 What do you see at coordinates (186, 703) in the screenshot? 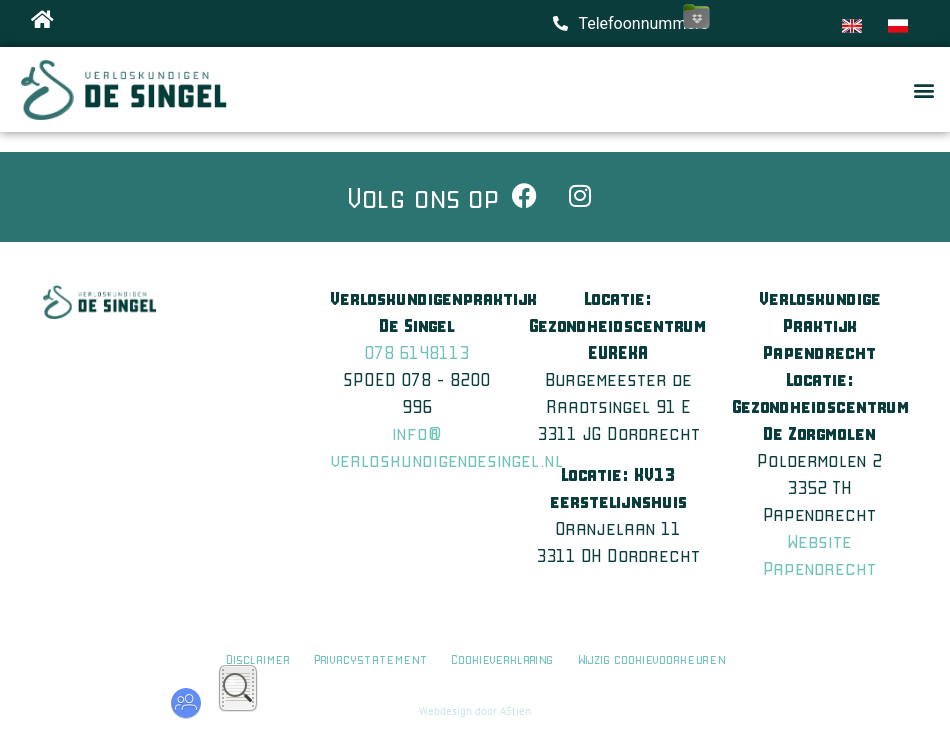
I see `access user account and personal settings` at bounding box center [186, 703].